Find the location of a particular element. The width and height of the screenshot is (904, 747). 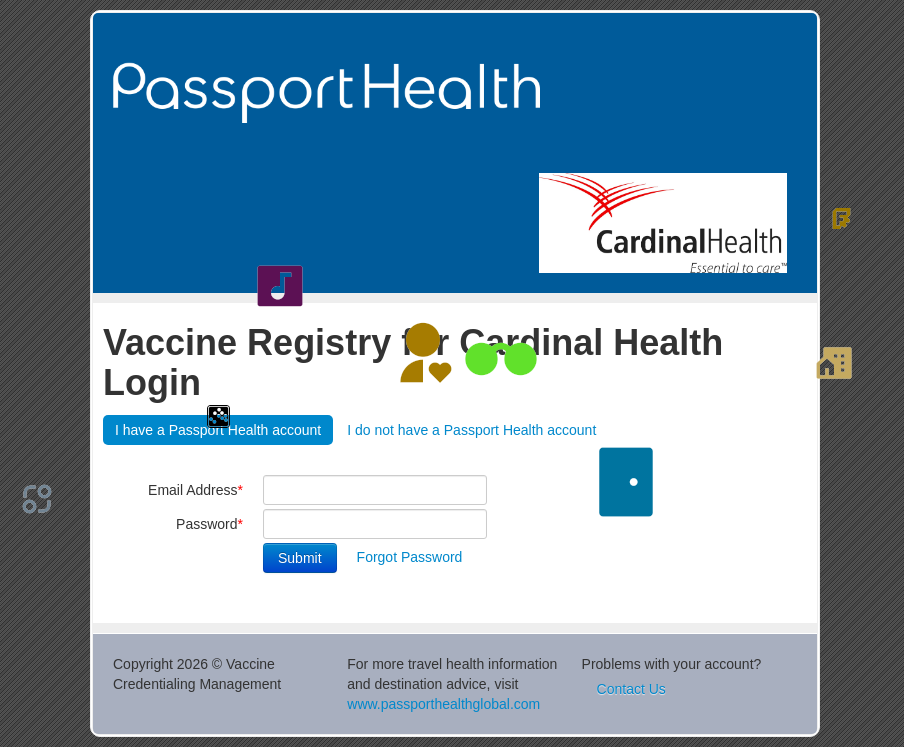

open scilab application is located at coordinates (218, 416).